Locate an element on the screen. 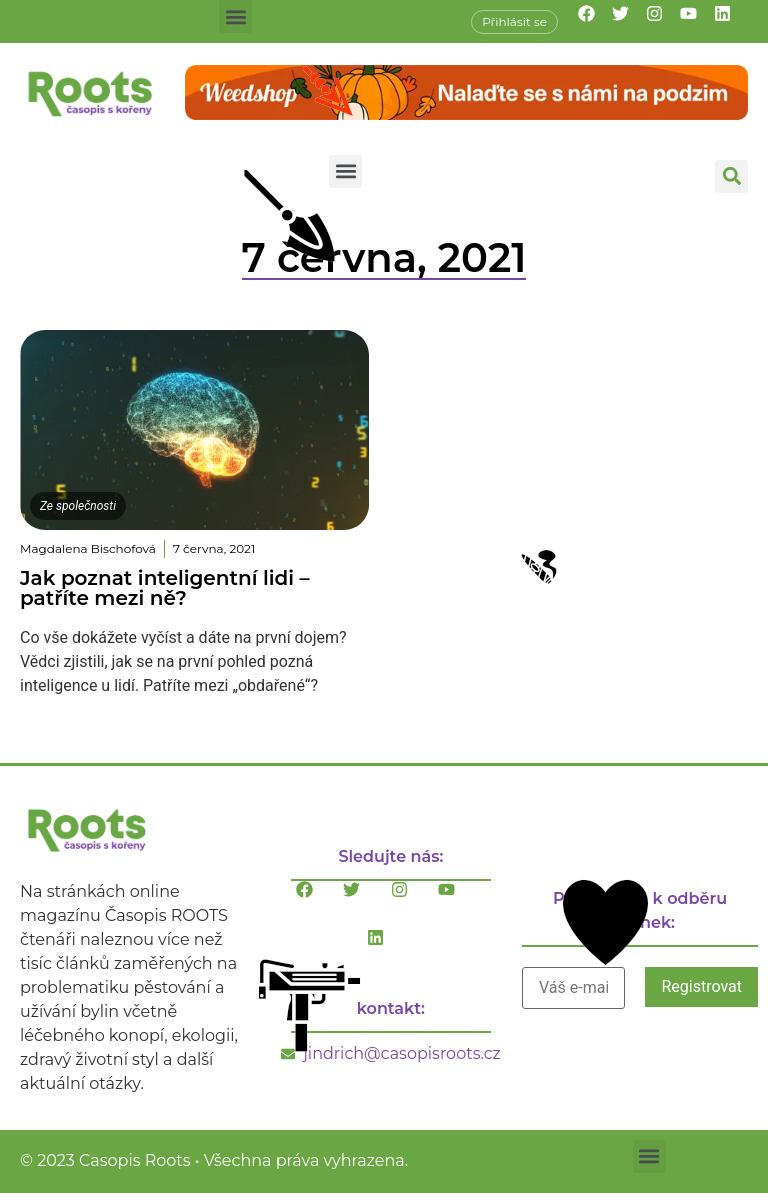 This screenshot has width=768, height=1193. indicates smoking area or smoking permitted is located at coordinates (539, 567).